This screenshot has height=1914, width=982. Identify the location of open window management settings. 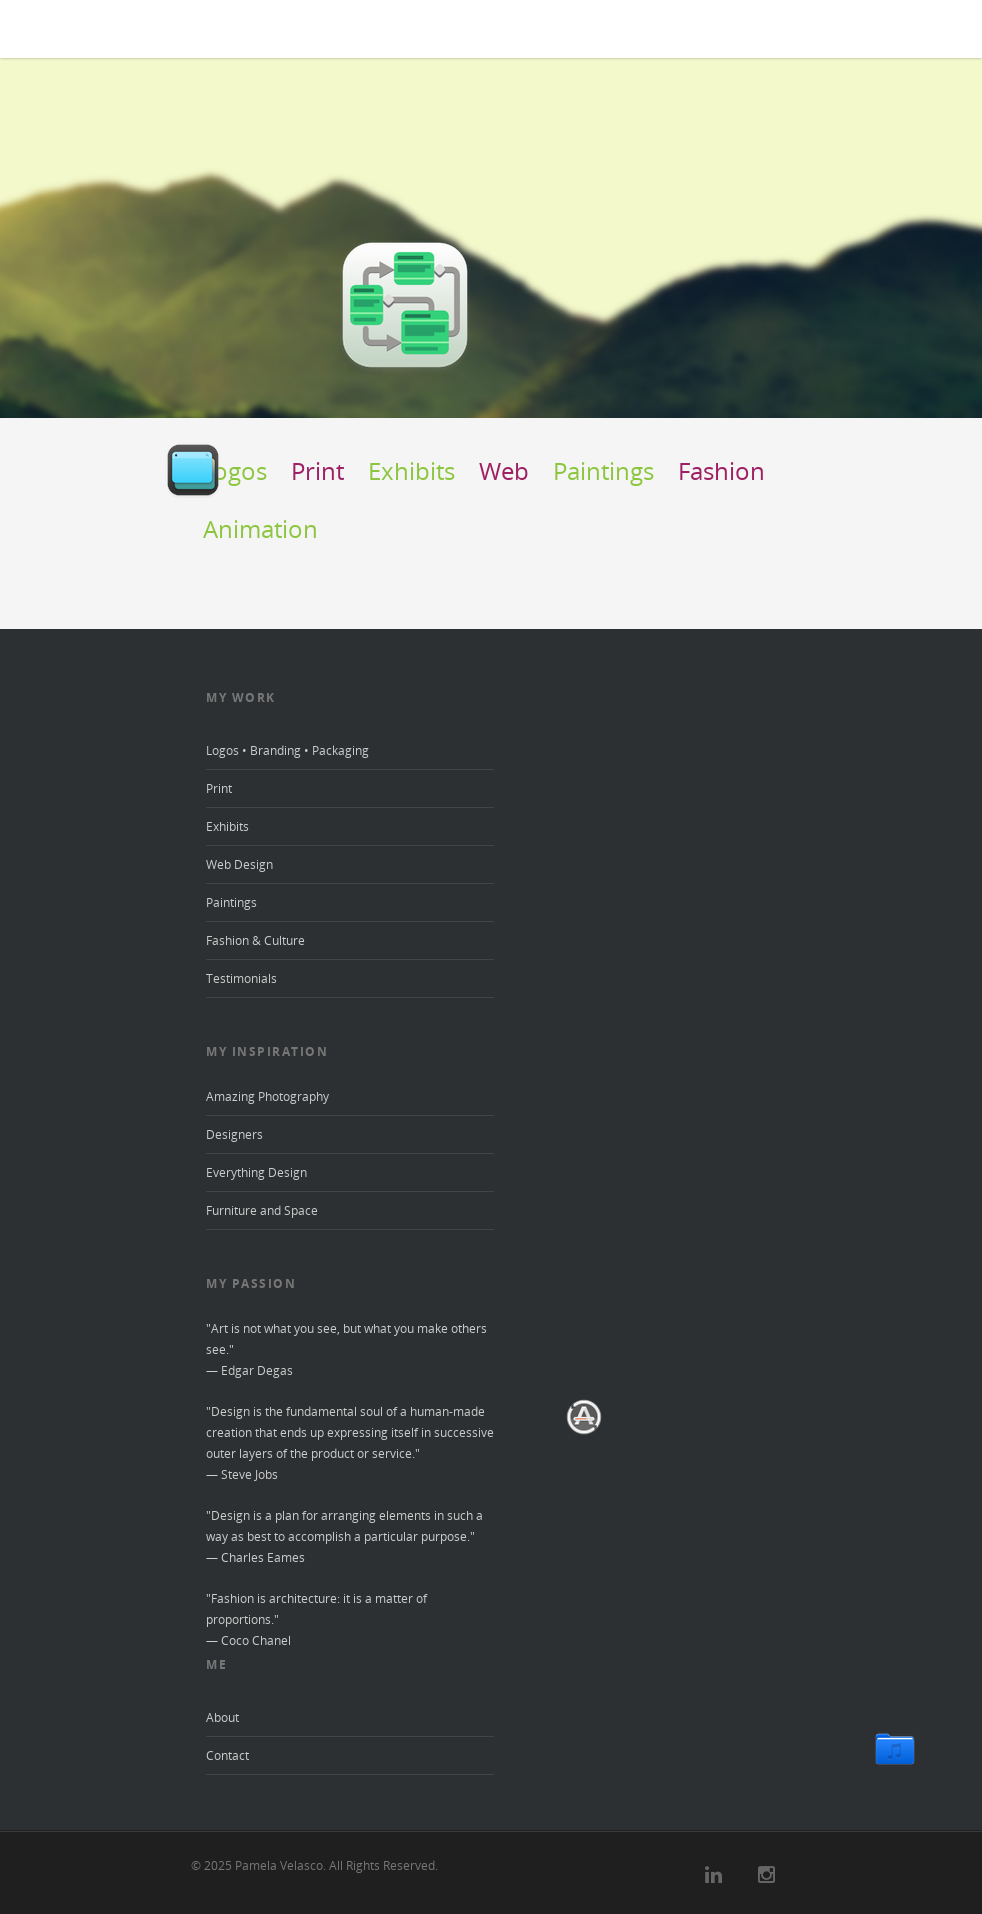
(193, 470).